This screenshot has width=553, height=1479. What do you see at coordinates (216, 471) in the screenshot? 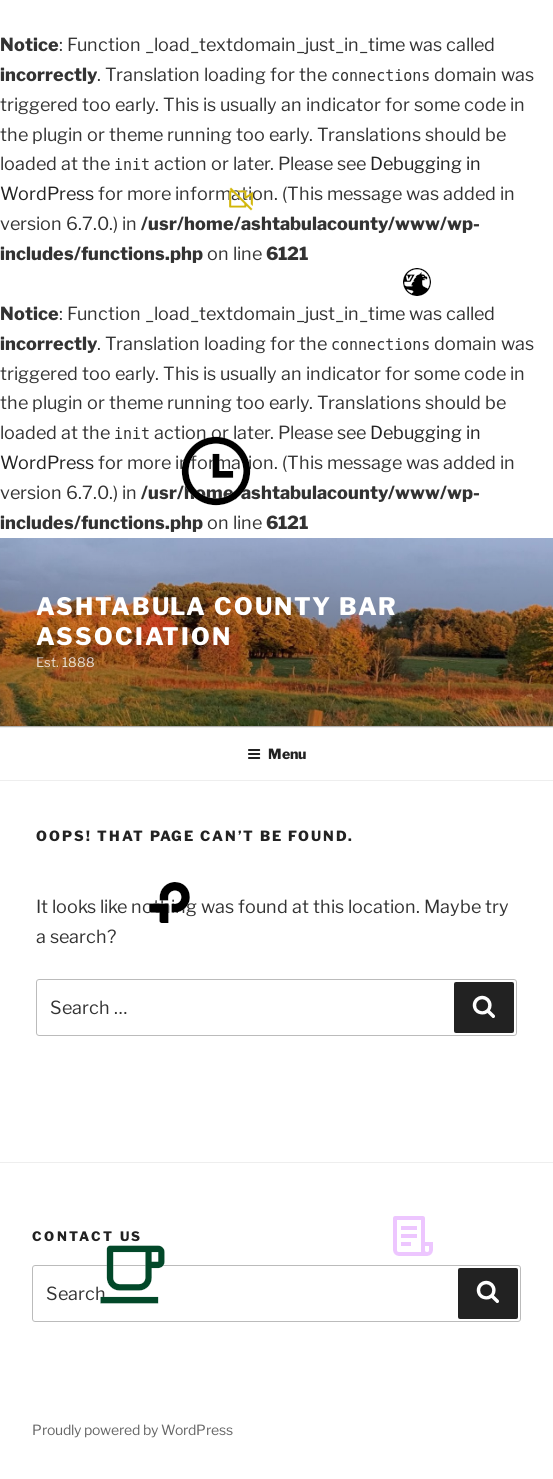
I see `view time or clock settings` at bounding box center [216, 471].